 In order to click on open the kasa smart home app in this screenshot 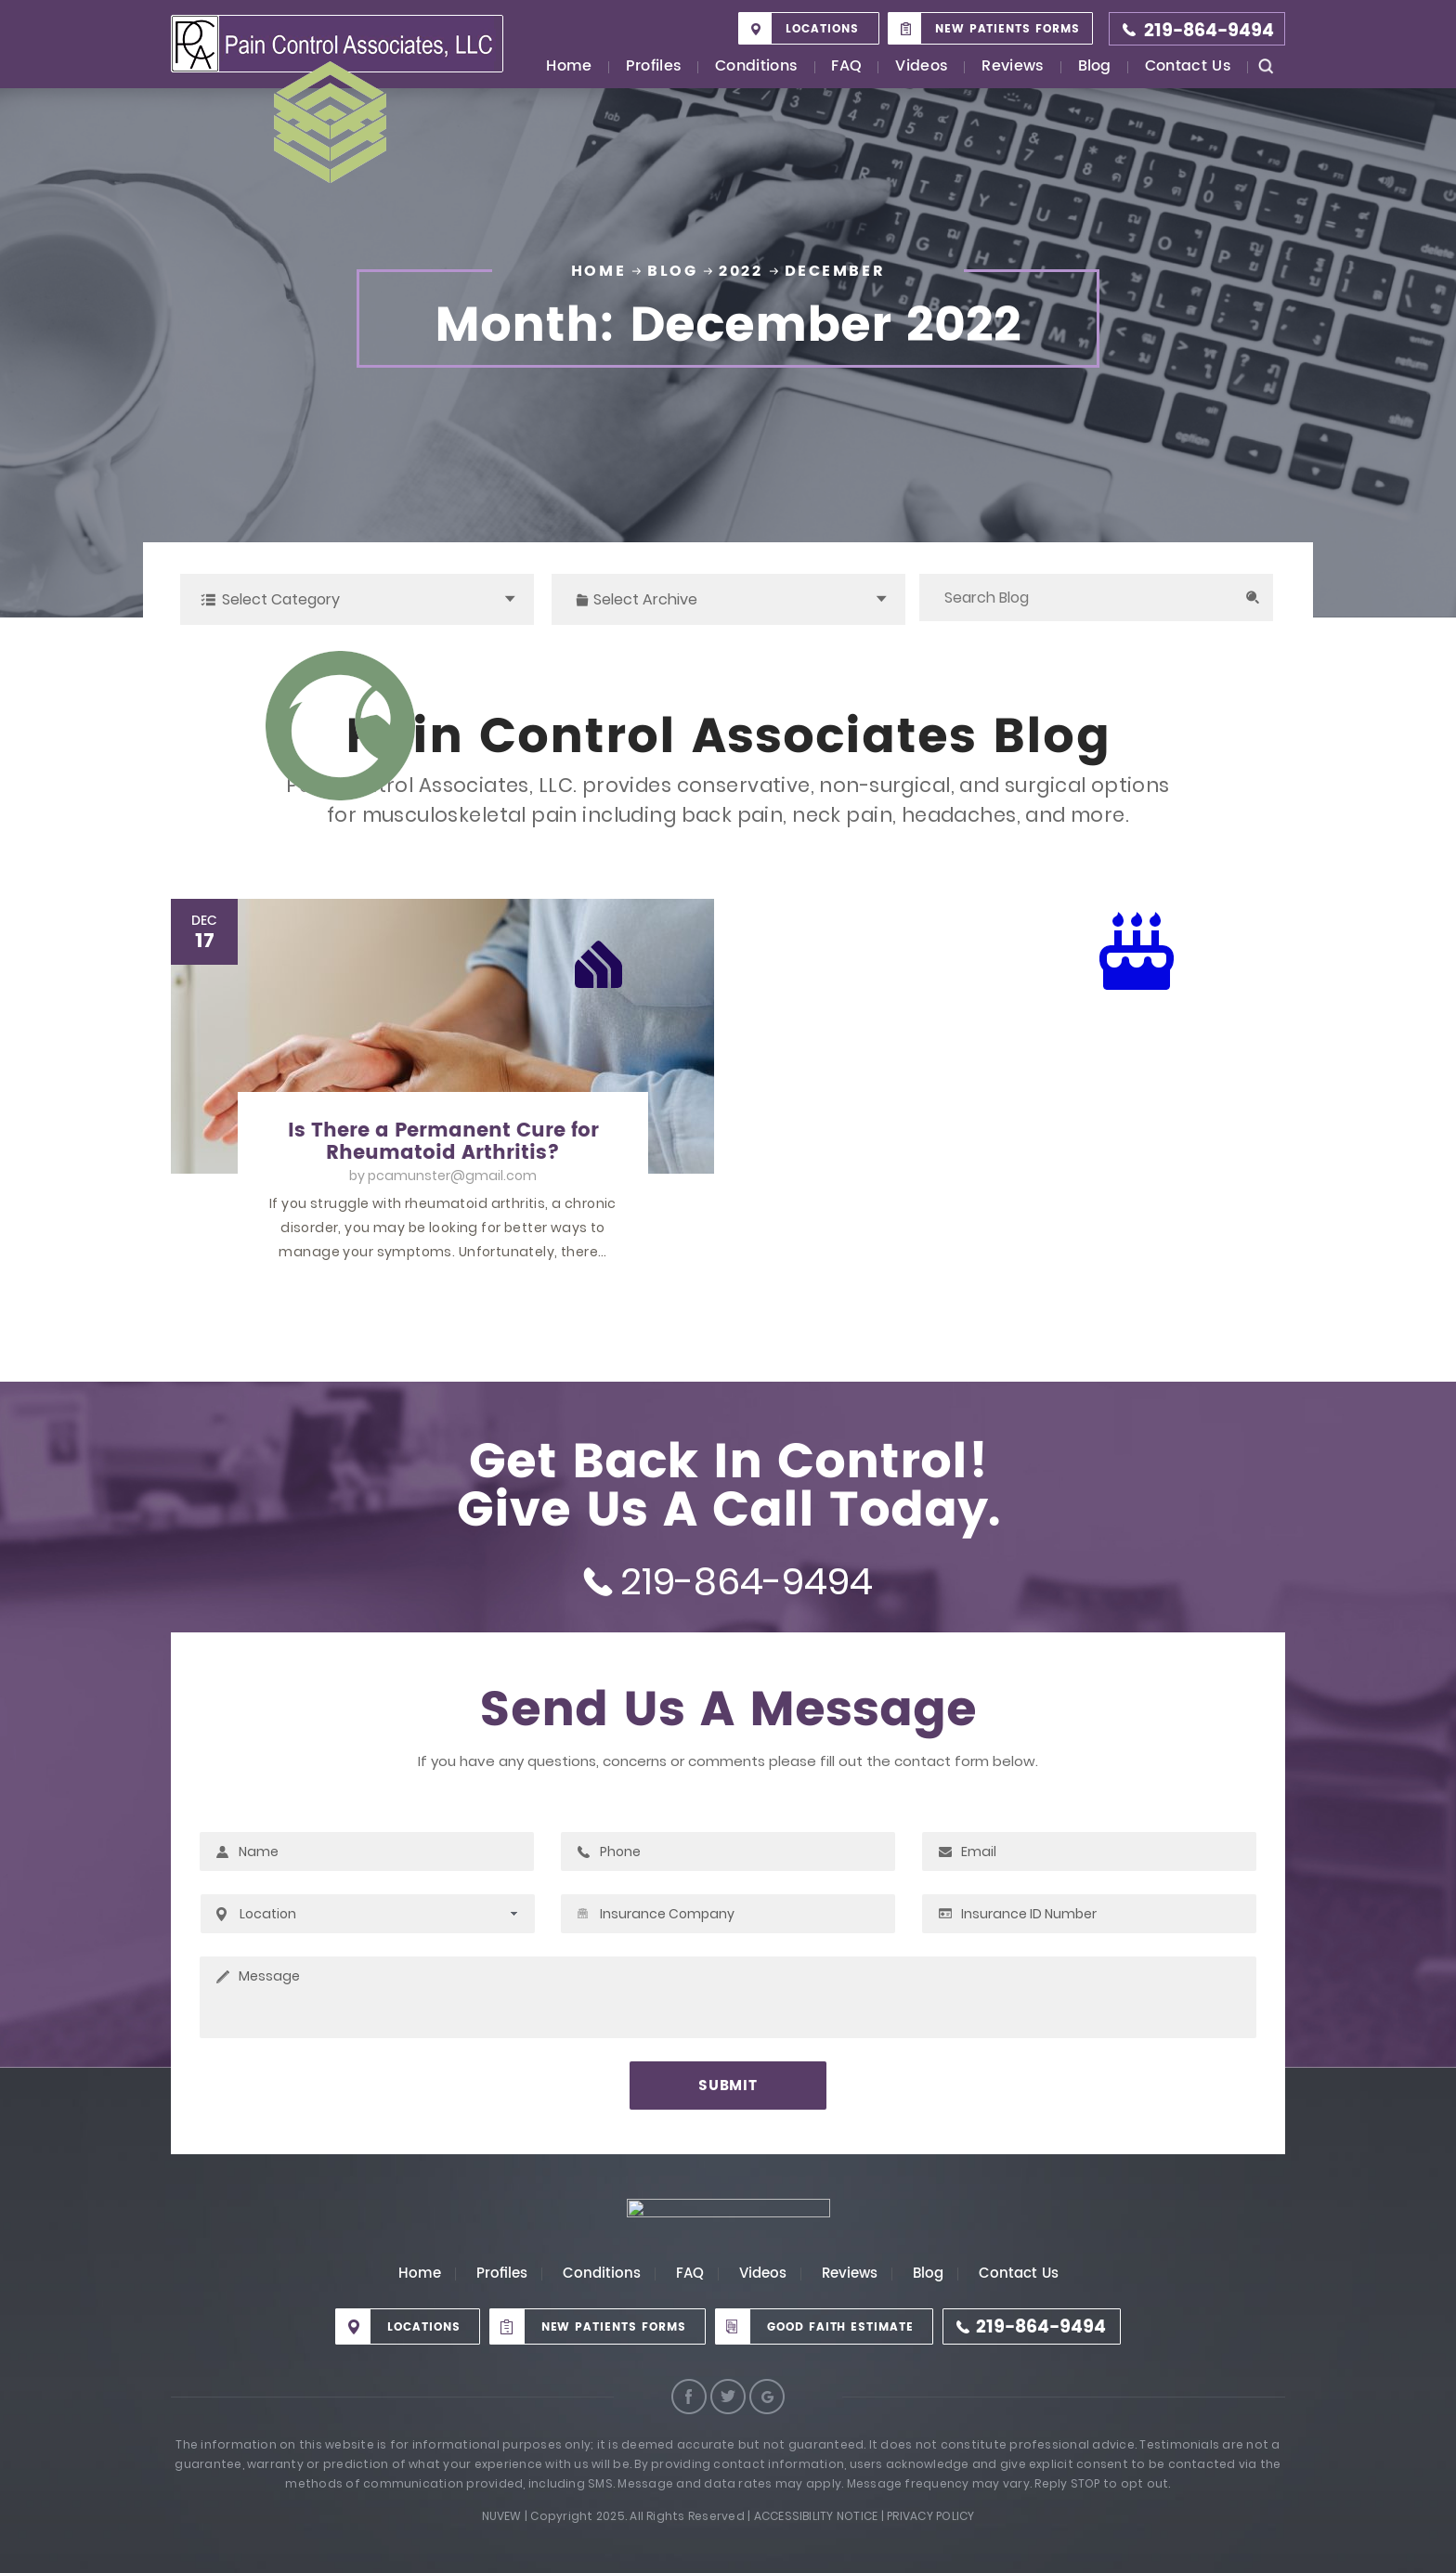, I will do `click(598, 964)`.